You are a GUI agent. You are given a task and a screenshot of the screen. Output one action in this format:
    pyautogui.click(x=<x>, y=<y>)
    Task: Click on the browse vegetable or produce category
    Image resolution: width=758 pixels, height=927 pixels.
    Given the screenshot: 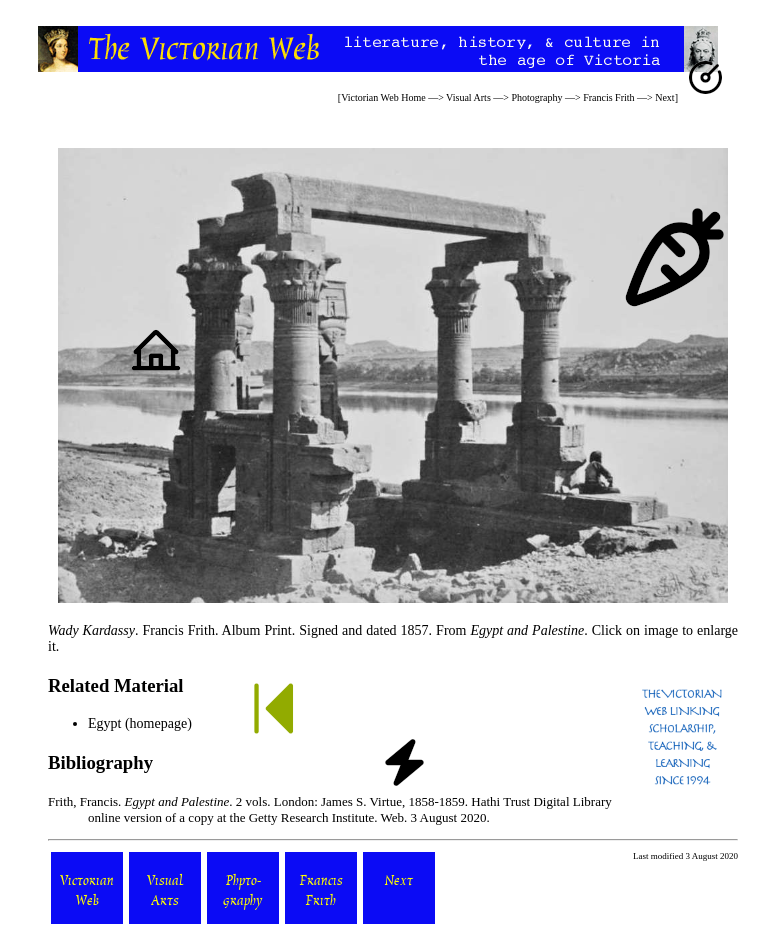 What is the action you would take?
    pyautogui.click(x=673, y=259)
    